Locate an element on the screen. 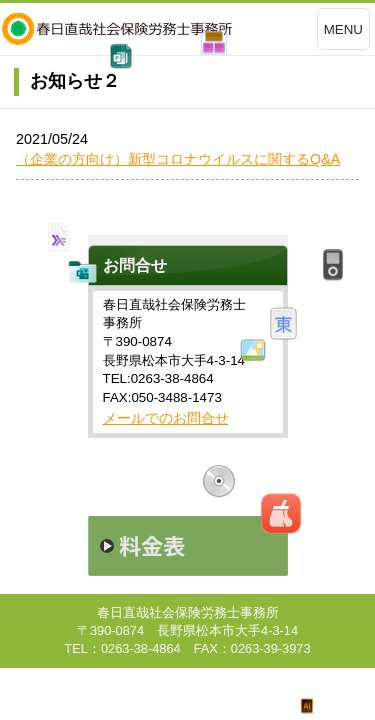 Image resolution: width=375 pixels, height=720 pixels. launch the GNOME Mahjongg game is located at coordinates (283, 323).